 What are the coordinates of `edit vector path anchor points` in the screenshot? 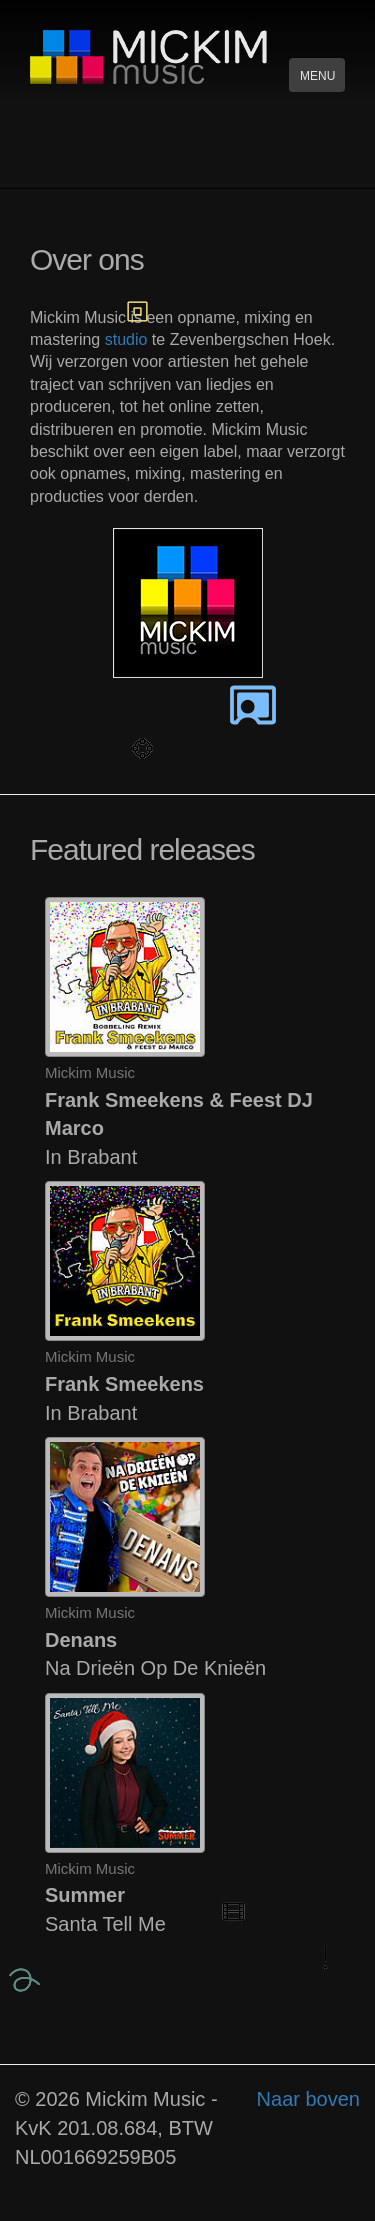 It's located at (142, 748).